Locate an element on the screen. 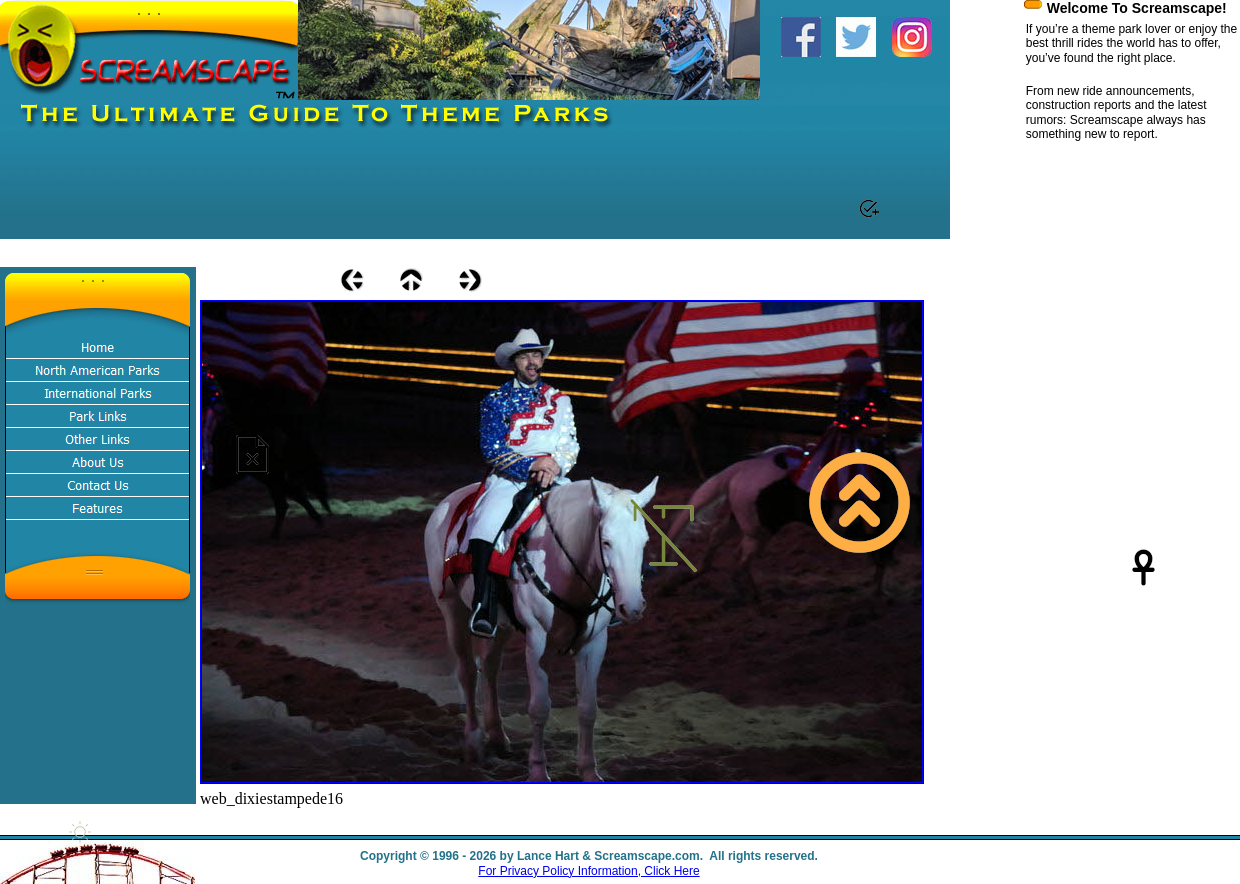 This screenshot has width=1240, height=884. add a new task to your list is located at coordinates (868, 208).